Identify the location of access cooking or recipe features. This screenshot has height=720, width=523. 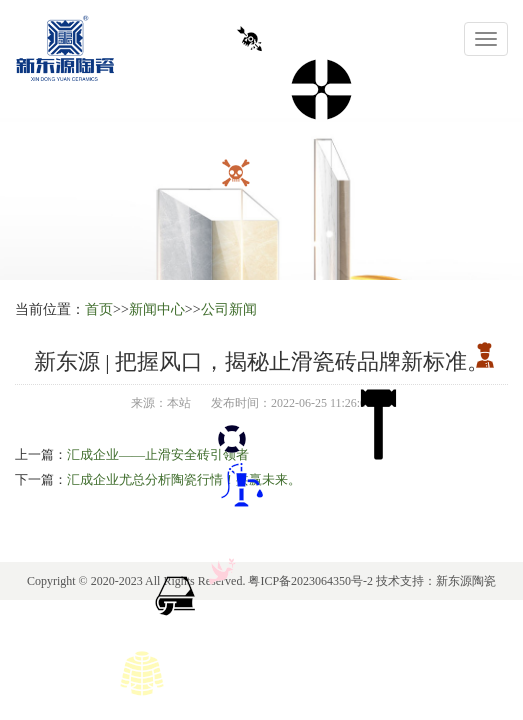
(485, 355).